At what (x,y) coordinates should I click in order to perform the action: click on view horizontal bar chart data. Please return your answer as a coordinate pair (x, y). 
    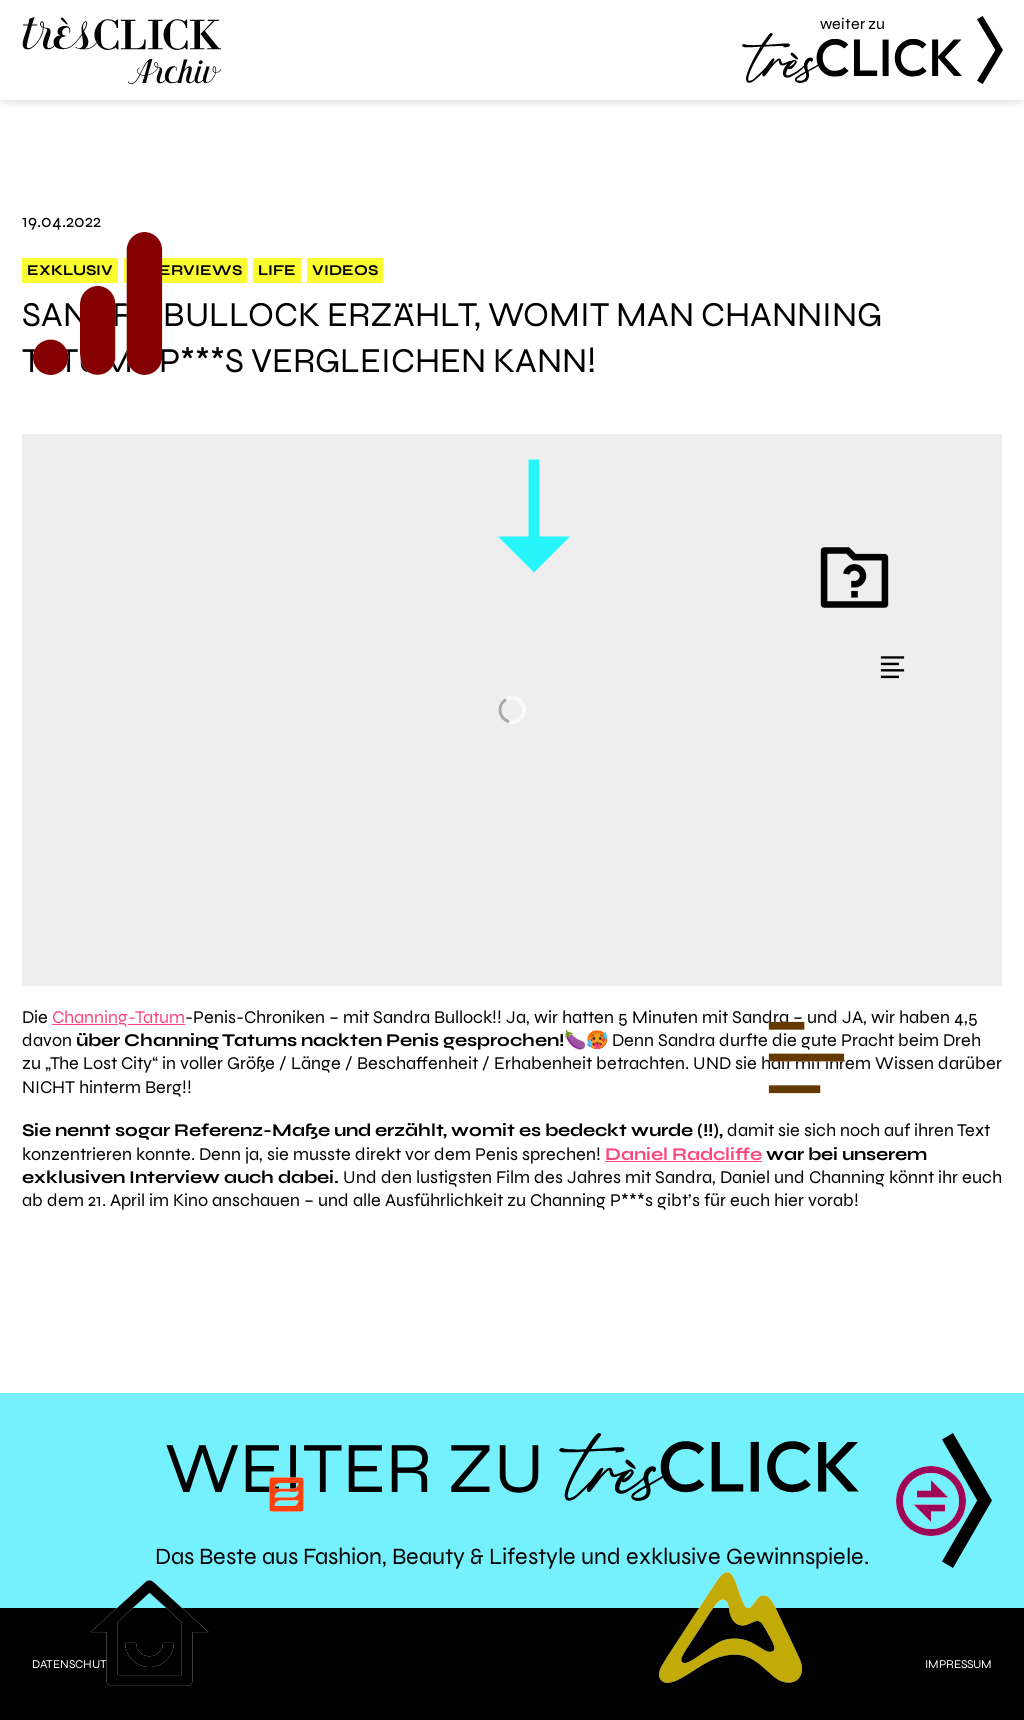
    Looking at the image, I should click on (804, 1057).